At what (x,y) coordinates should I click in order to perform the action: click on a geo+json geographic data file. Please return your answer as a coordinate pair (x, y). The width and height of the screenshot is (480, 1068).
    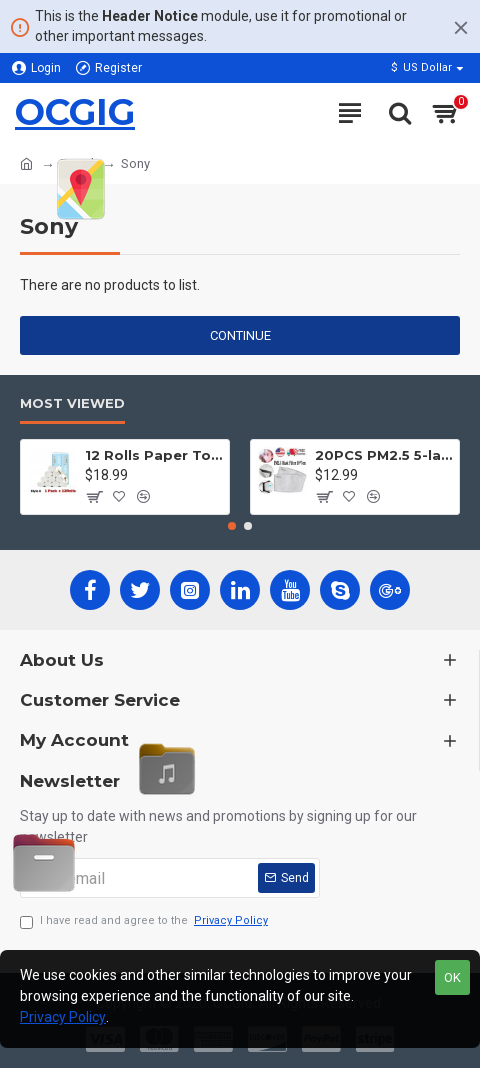
    Looking at the image, I should click on (81, 189).